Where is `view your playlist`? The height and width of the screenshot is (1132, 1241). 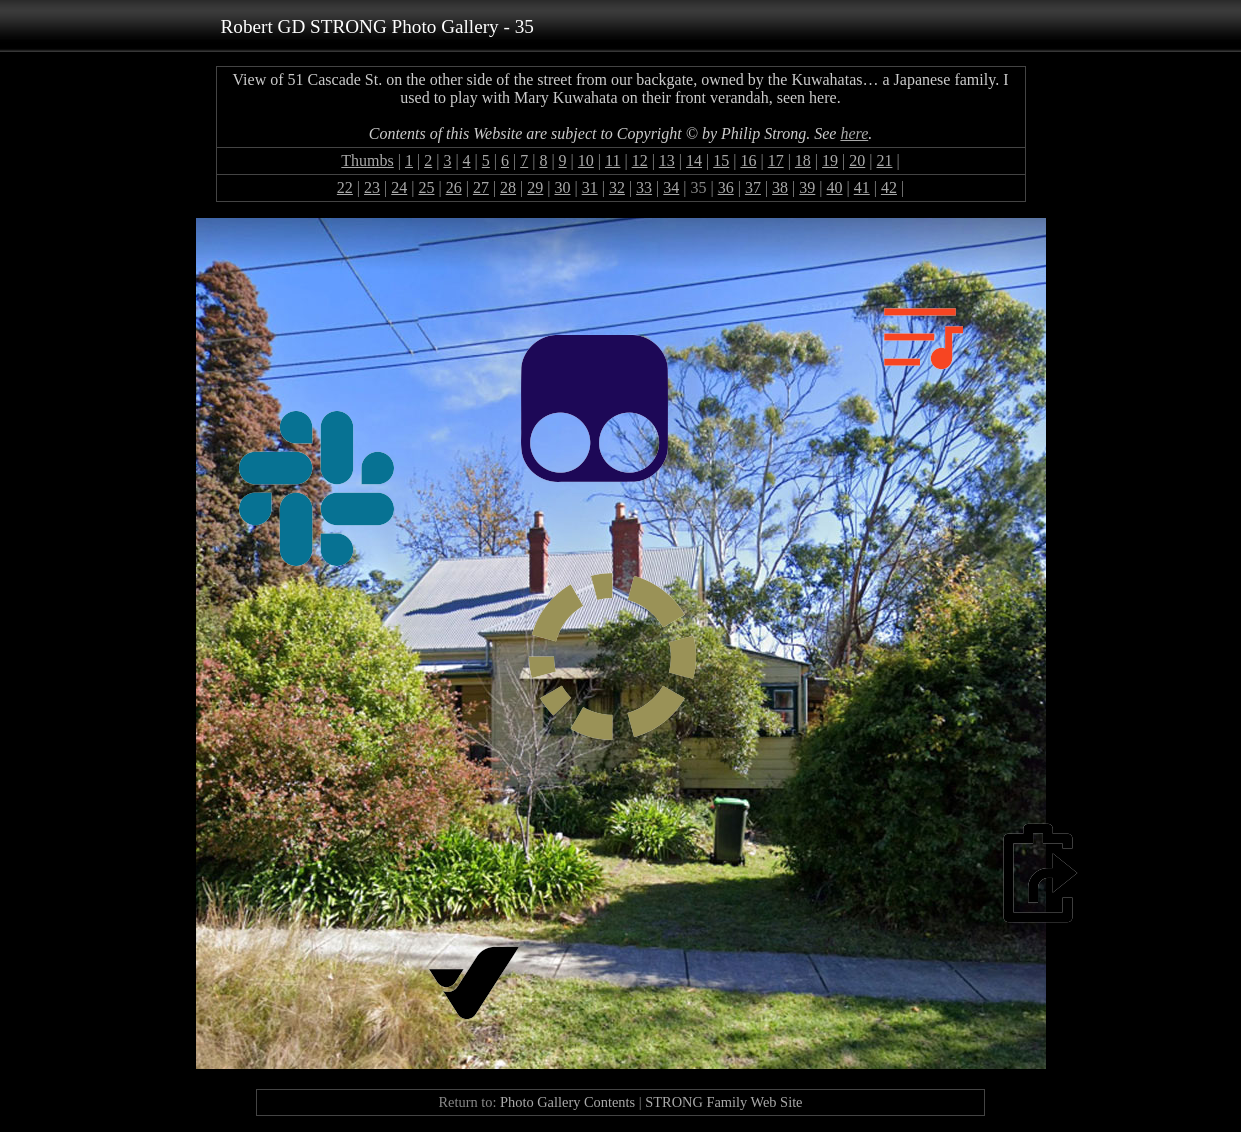
view your playlist is located at coordinates (920, 337).